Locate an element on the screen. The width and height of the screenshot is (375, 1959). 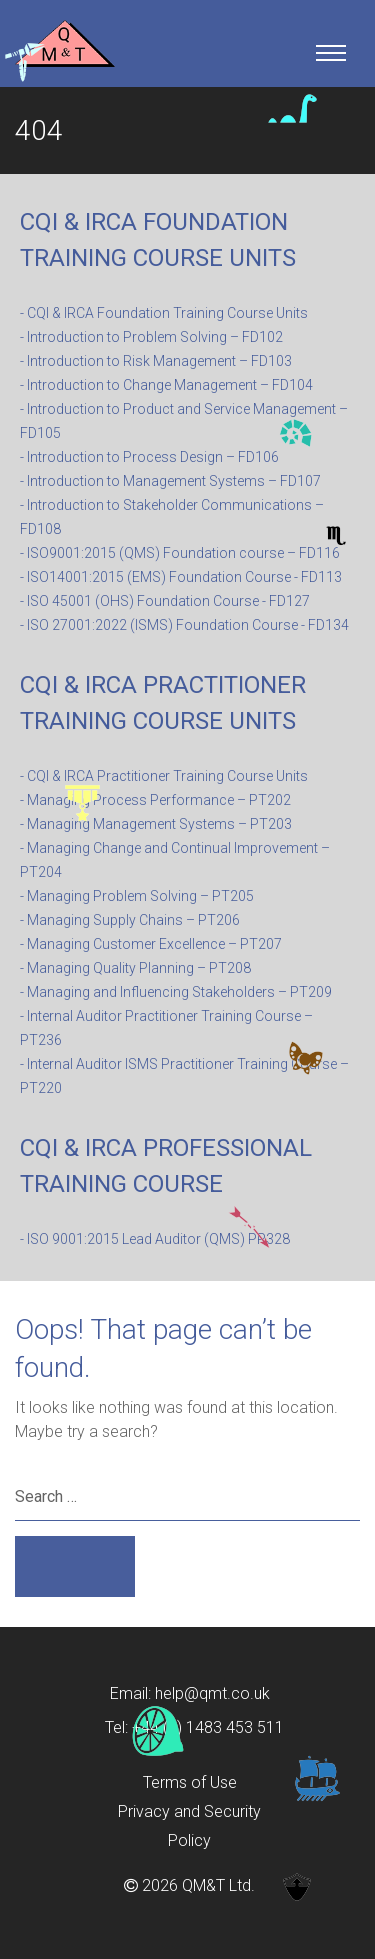
equip a spear weapon in your inventory is located at coordinates (25, 62).